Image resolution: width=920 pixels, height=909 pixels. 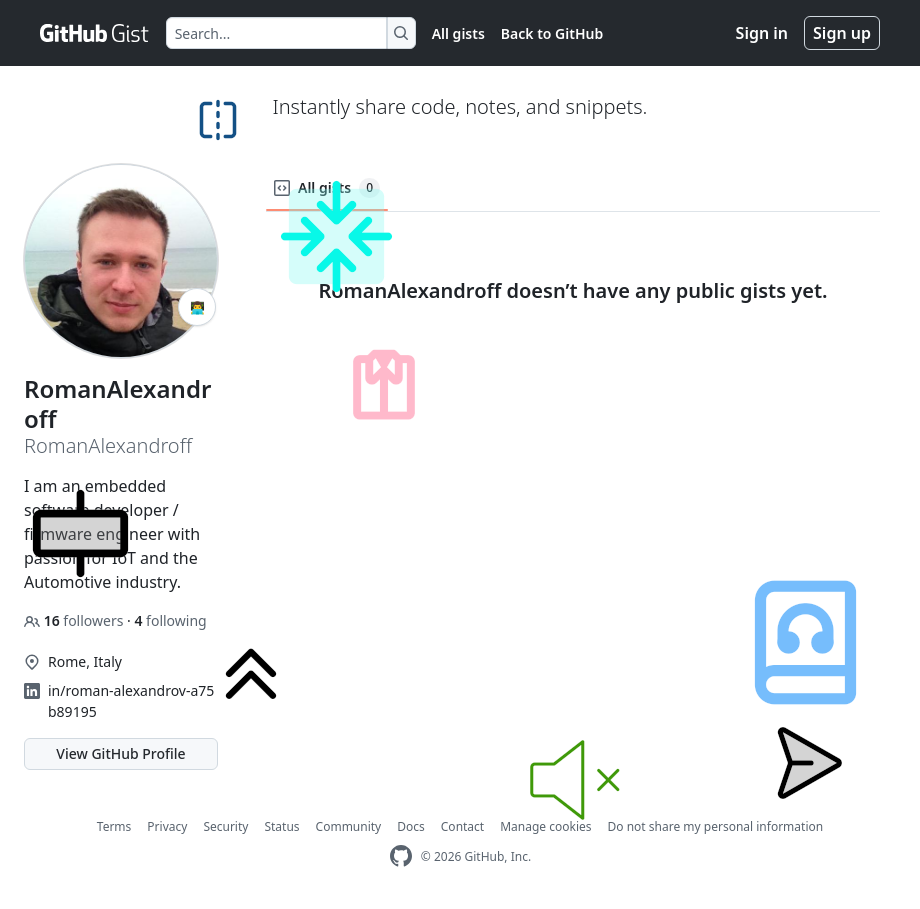 I want to click on view folded laundry or clothing items, so click(x=384, y=386).